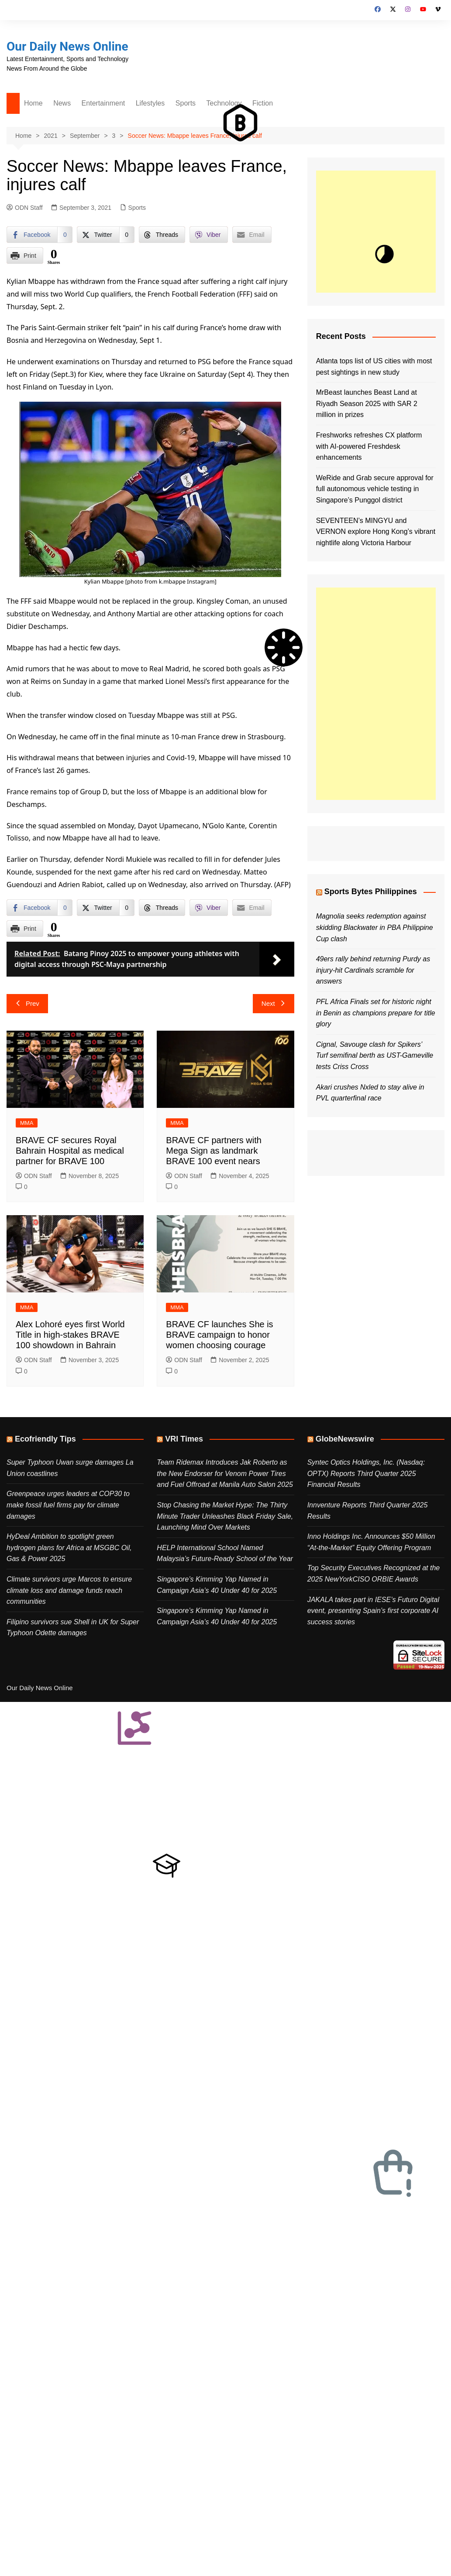 The width and height of the screenshot is (451, 2576). I want to click on view scatter plot or data visualization, so click(134, 1728).